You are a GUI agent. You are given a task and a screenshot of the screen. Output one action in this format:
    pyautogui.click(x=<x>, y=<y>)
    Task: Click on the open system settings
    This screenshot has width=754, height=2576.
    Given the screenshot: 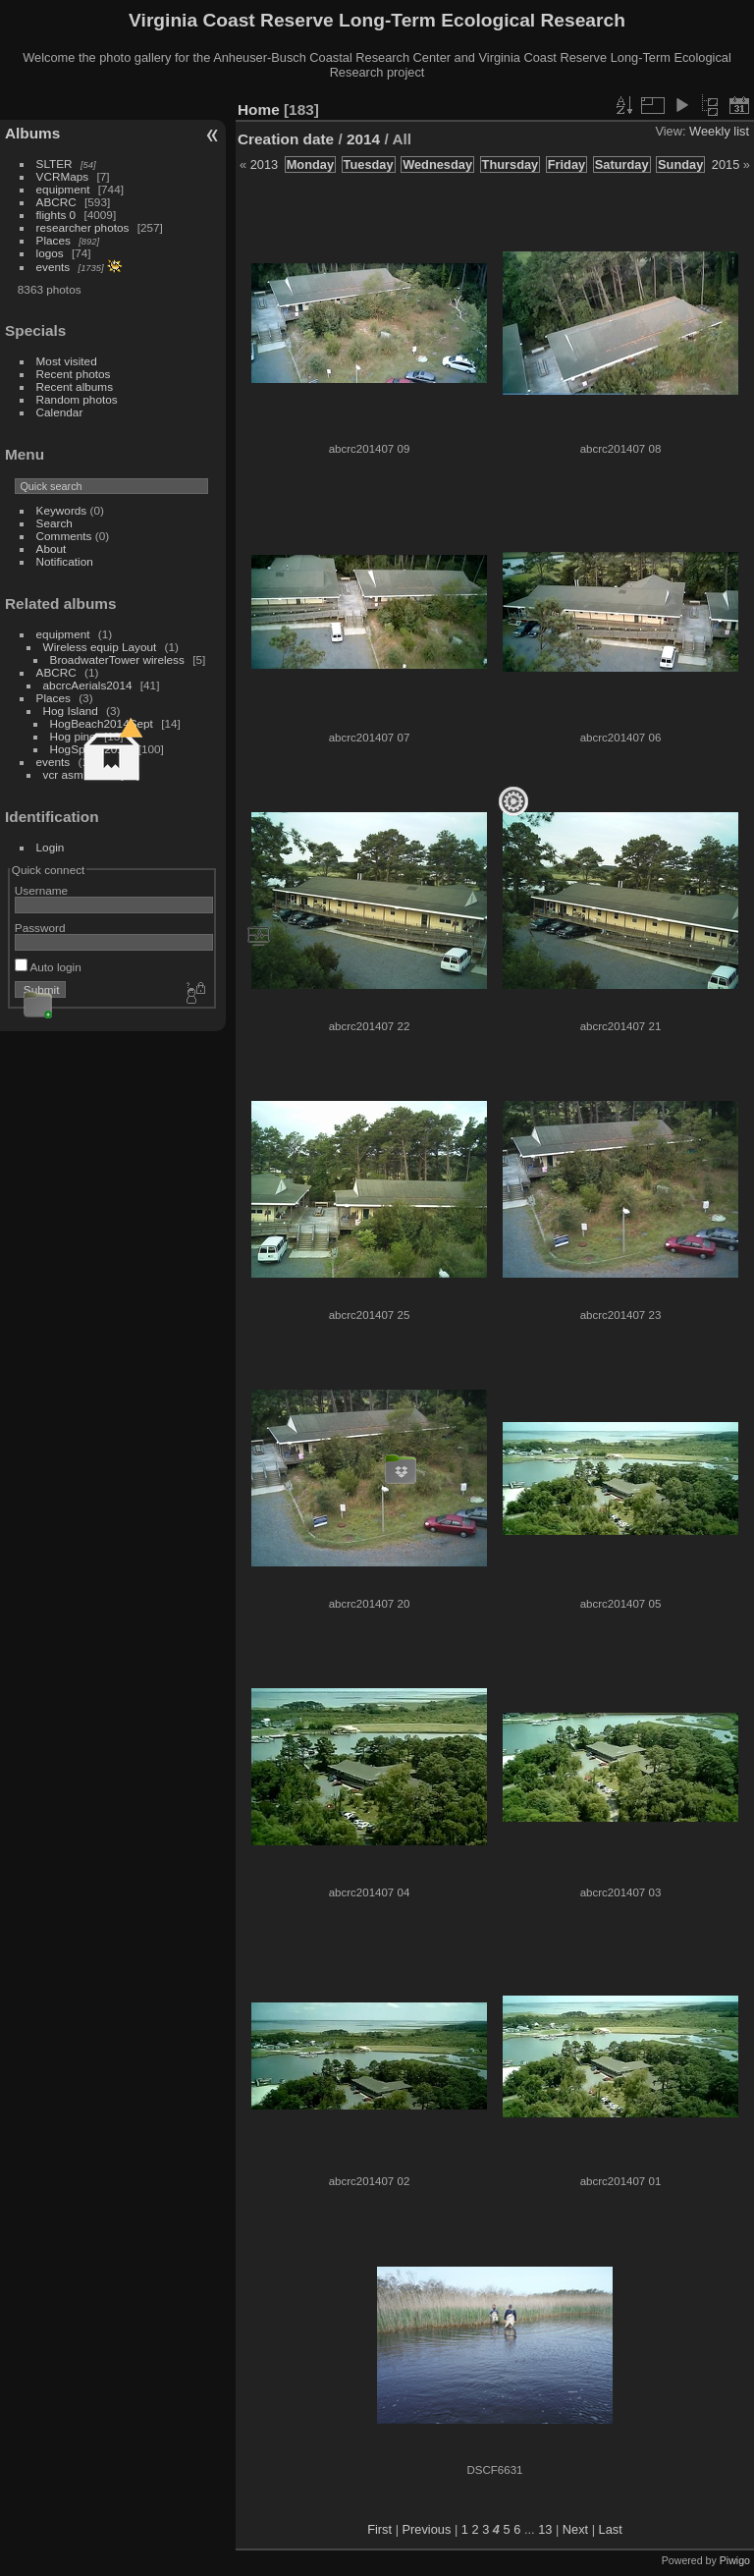 What is the action you would take?
    pyautogui.click(x=513, y=801)
    